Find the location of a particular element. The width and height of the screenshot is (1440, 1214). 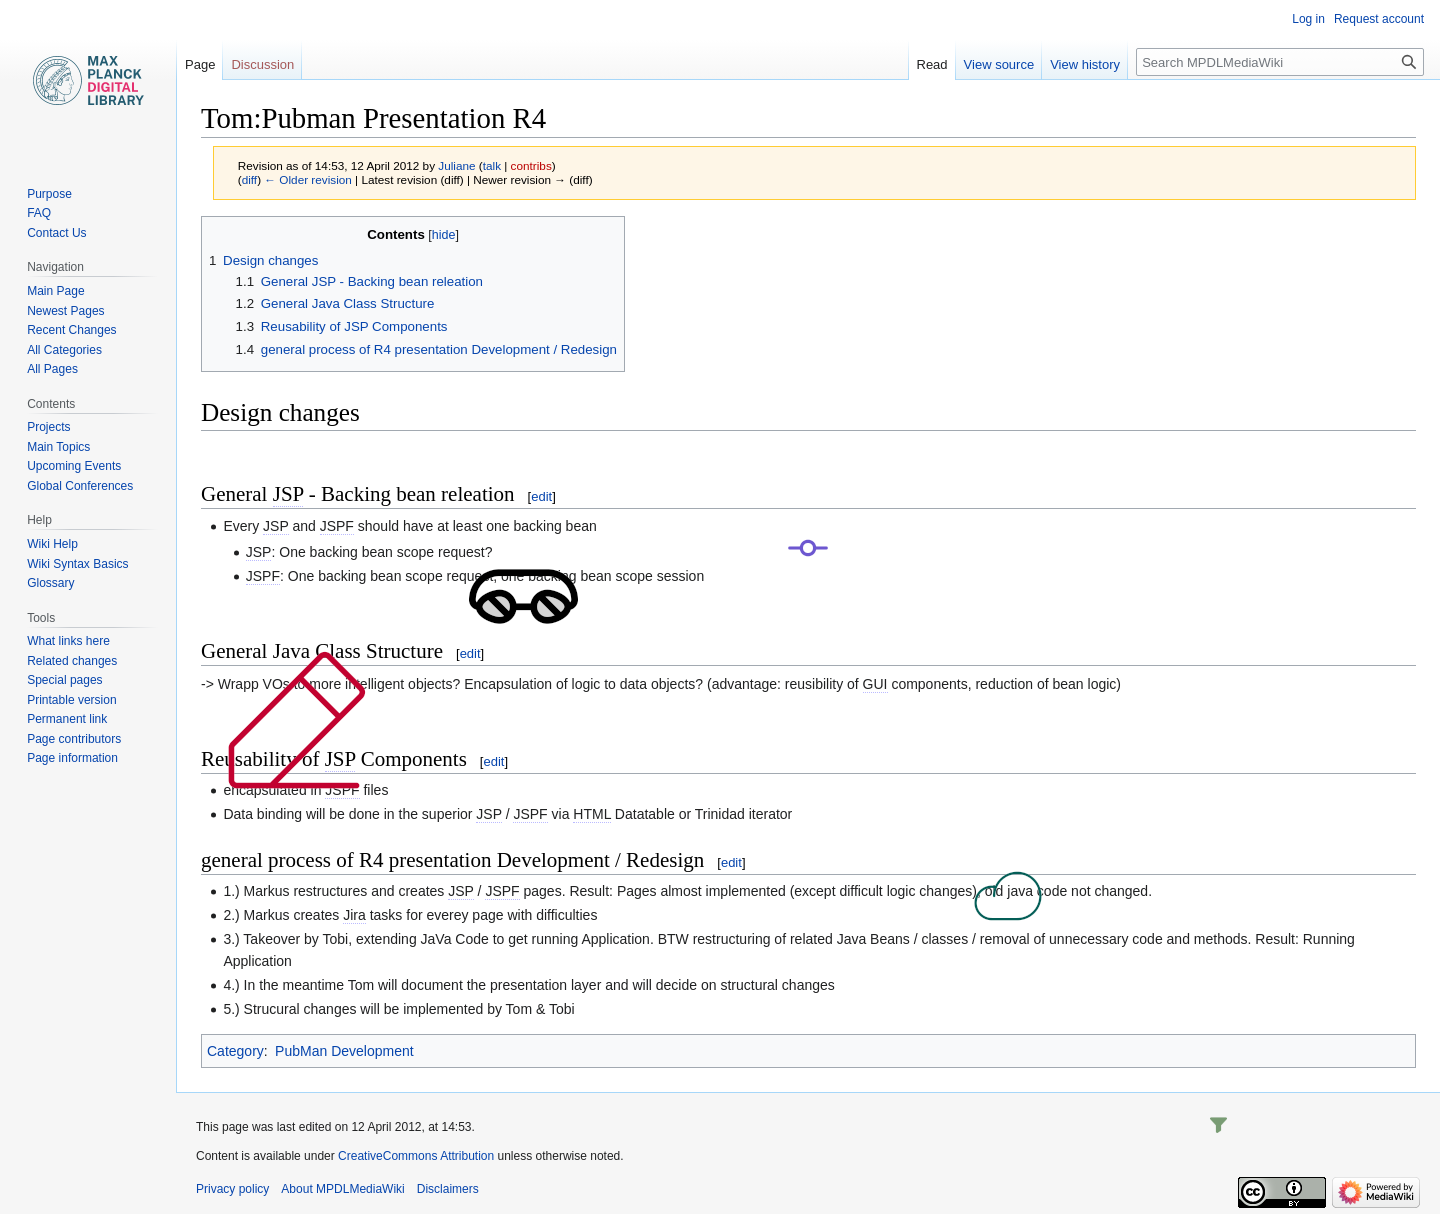

view commit details in version control is located at coordinates (808, 548).